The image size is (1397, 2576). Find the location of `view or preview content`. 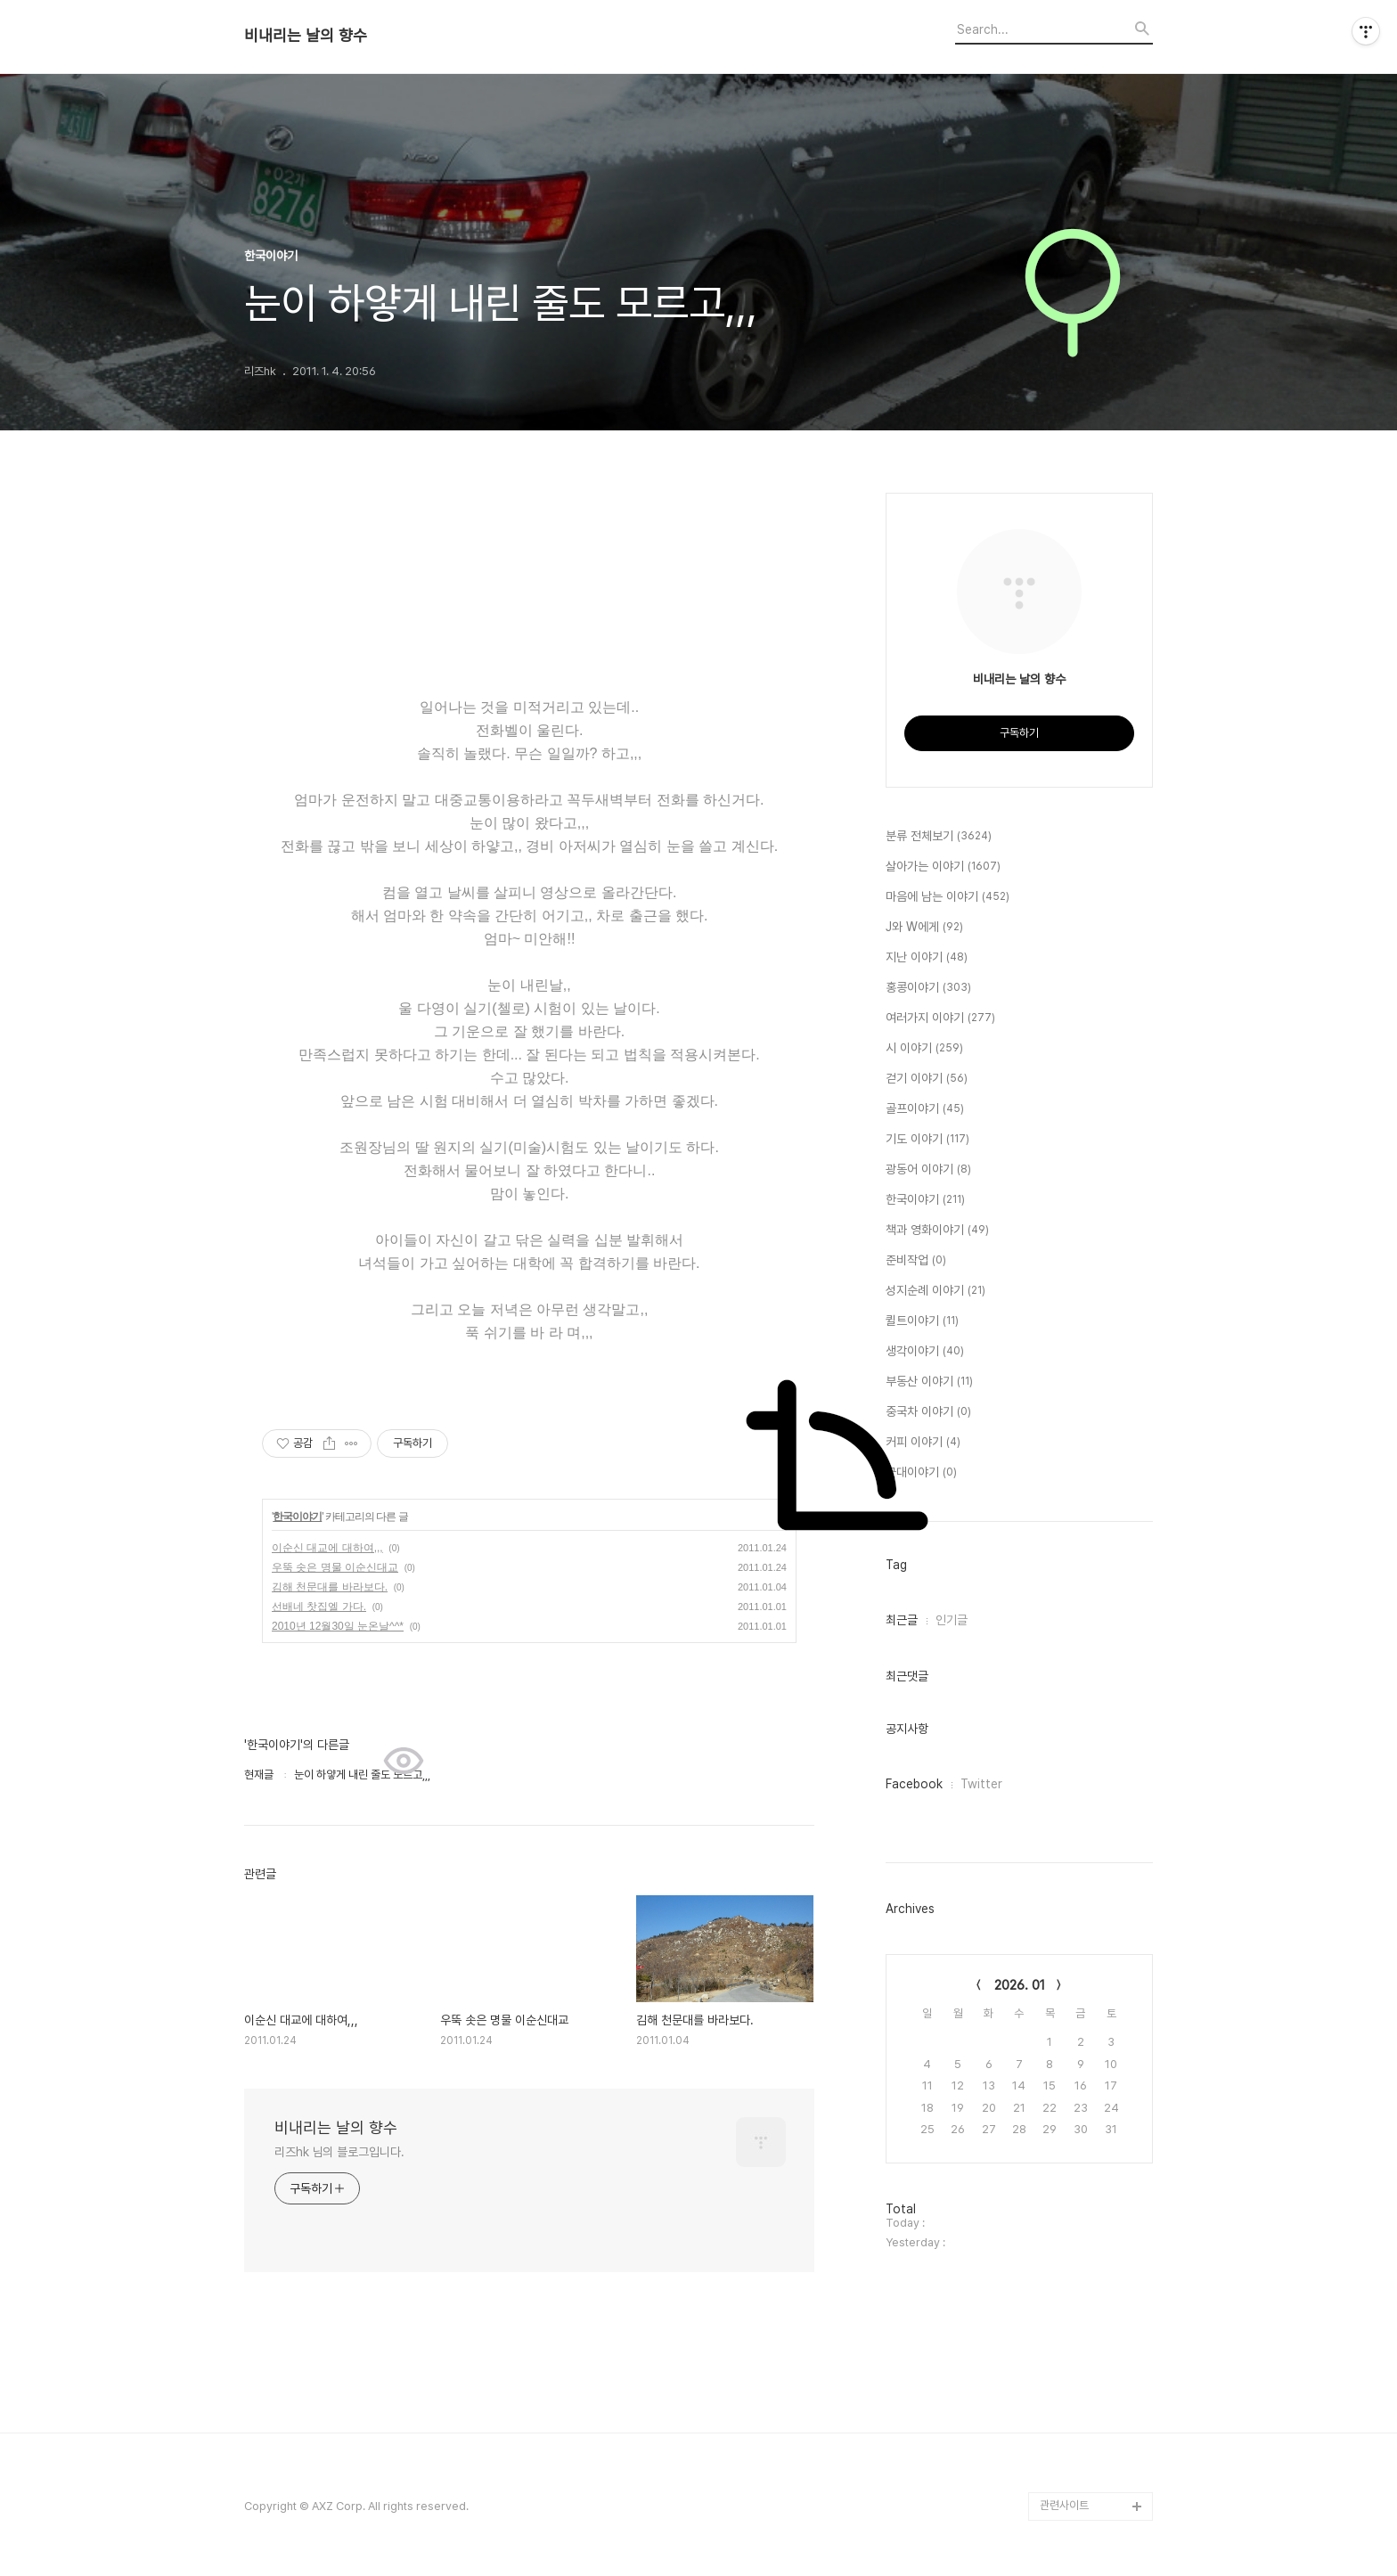

view or preview content is located at coordinates (404, 1761).